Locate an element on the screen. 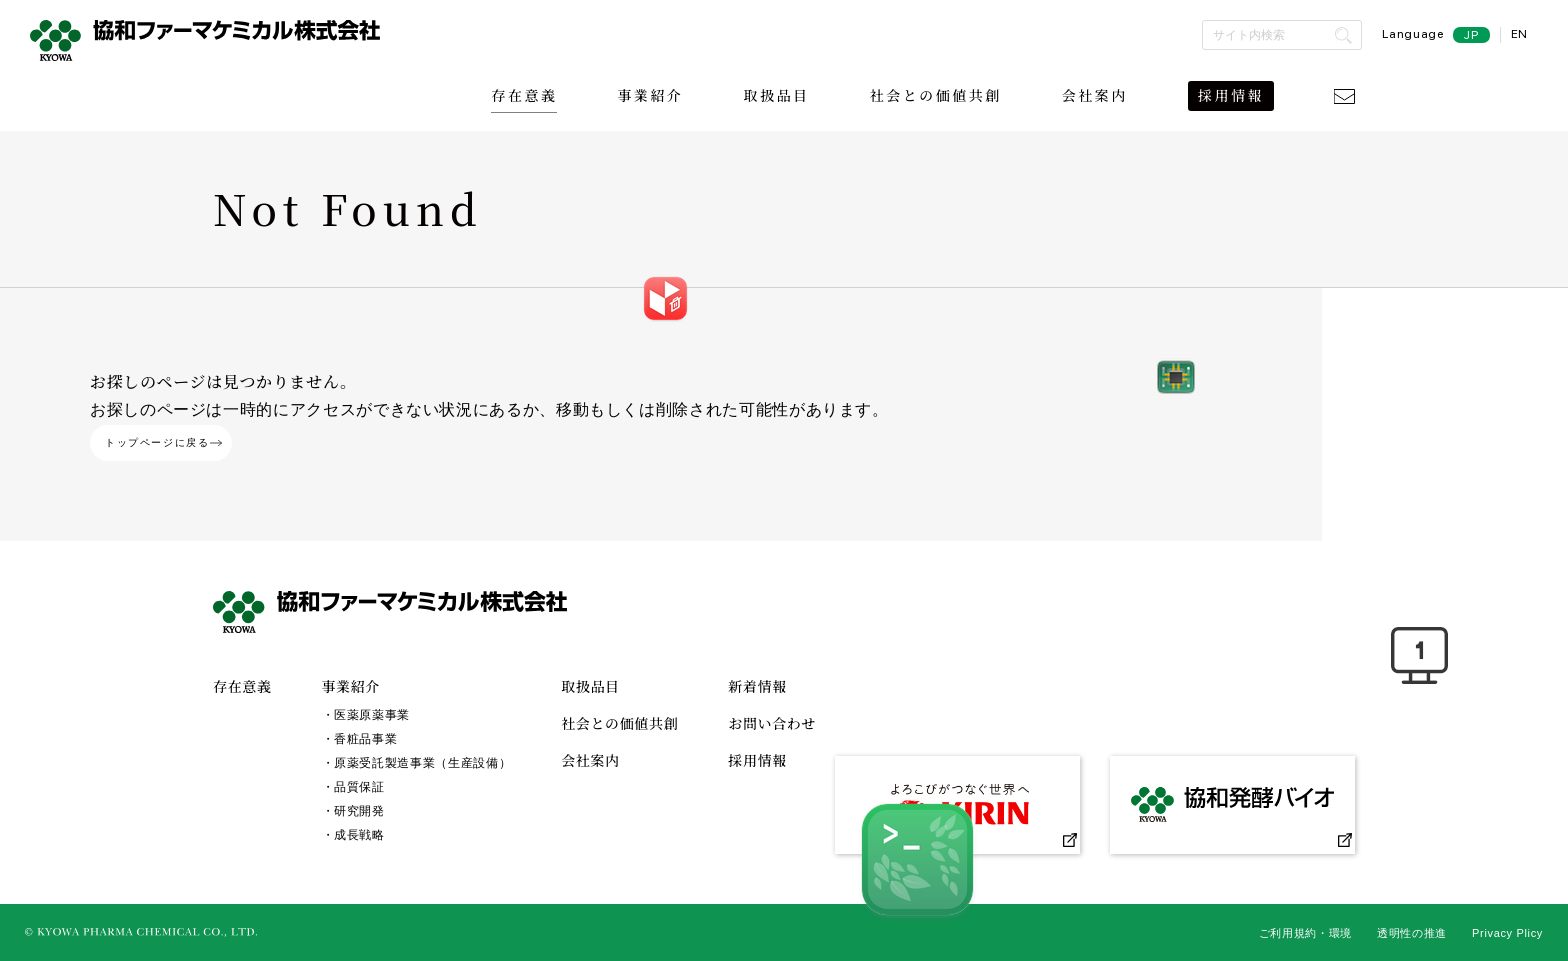 This screenshot has height=961, width=1568. open flatsweep app for system cleanup is located at coordinates (665, 298).